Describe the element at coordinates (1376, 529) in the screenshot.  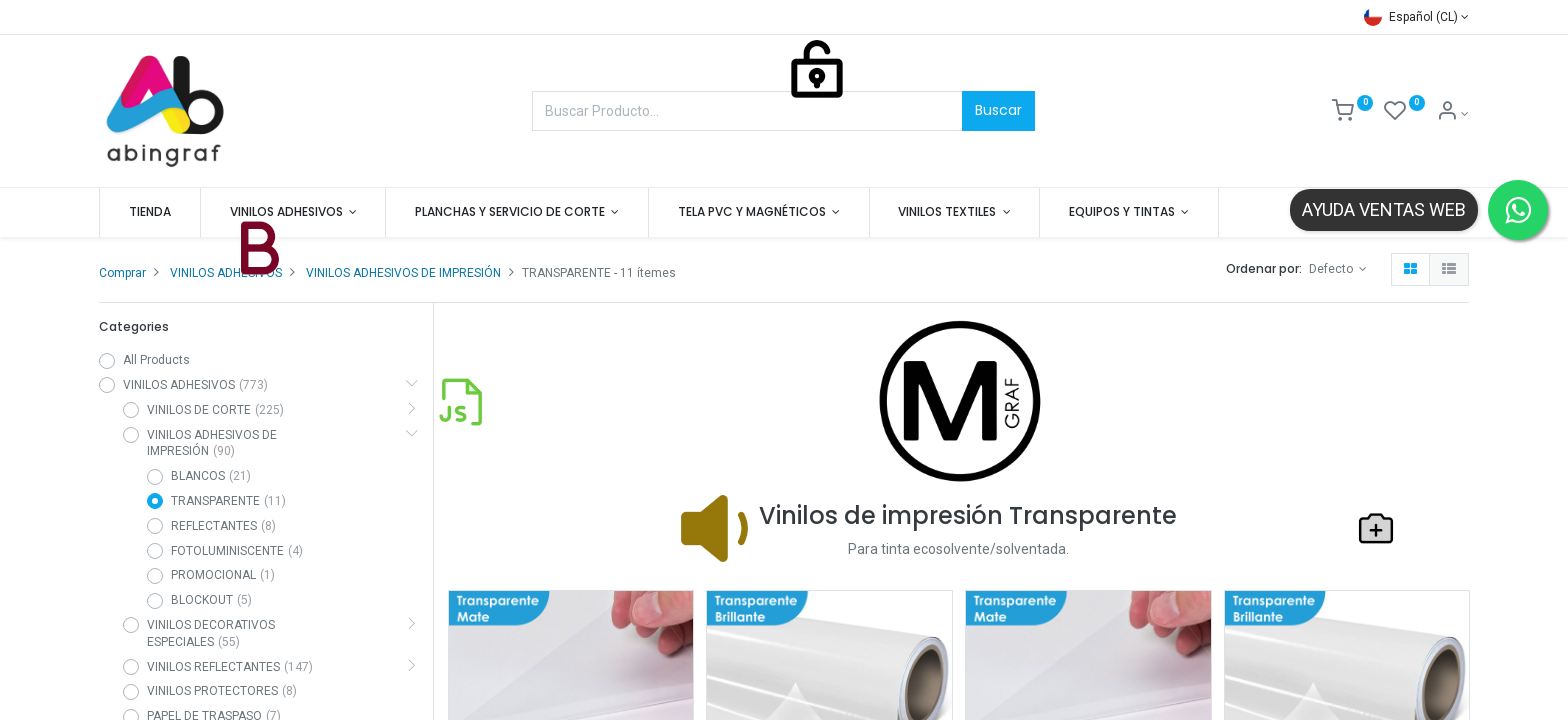
I see `add a new photo` at that location.